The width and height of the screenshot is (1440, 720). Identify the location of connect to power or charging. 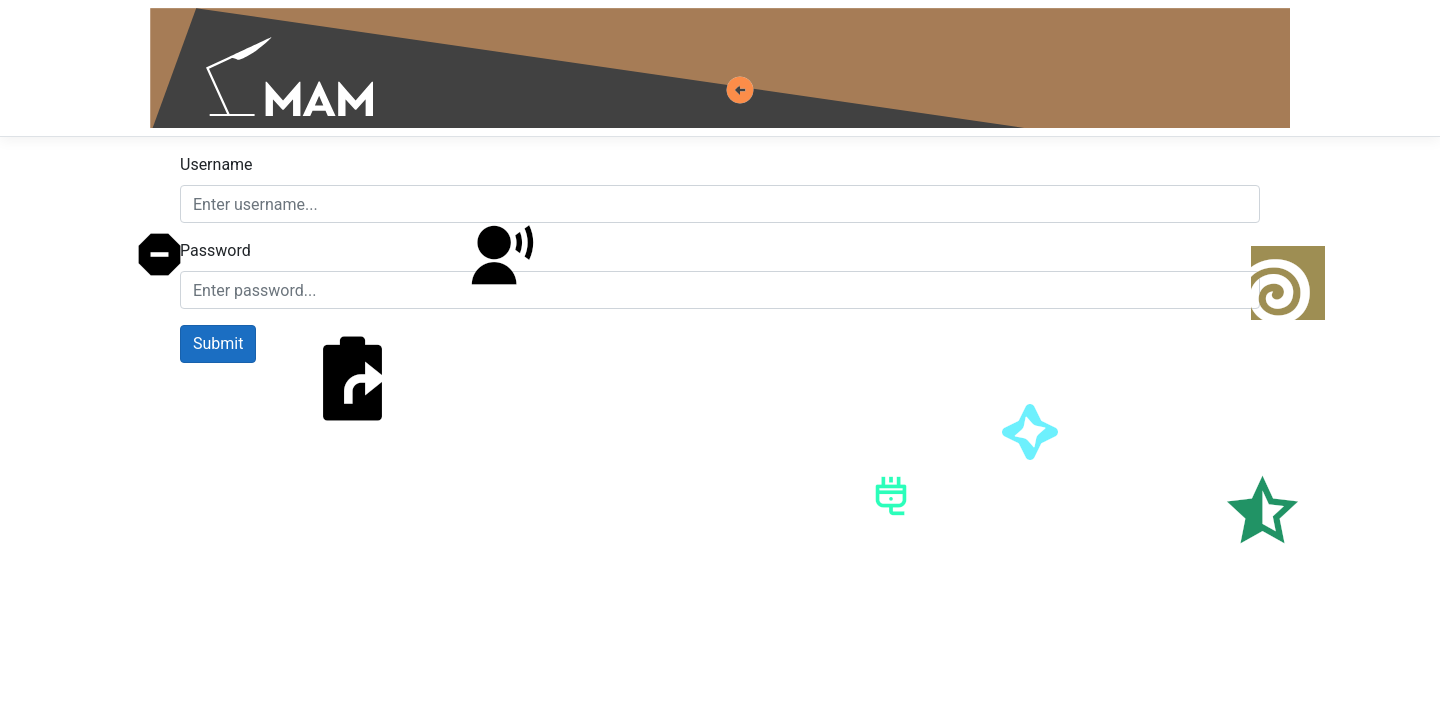
(891, 496).